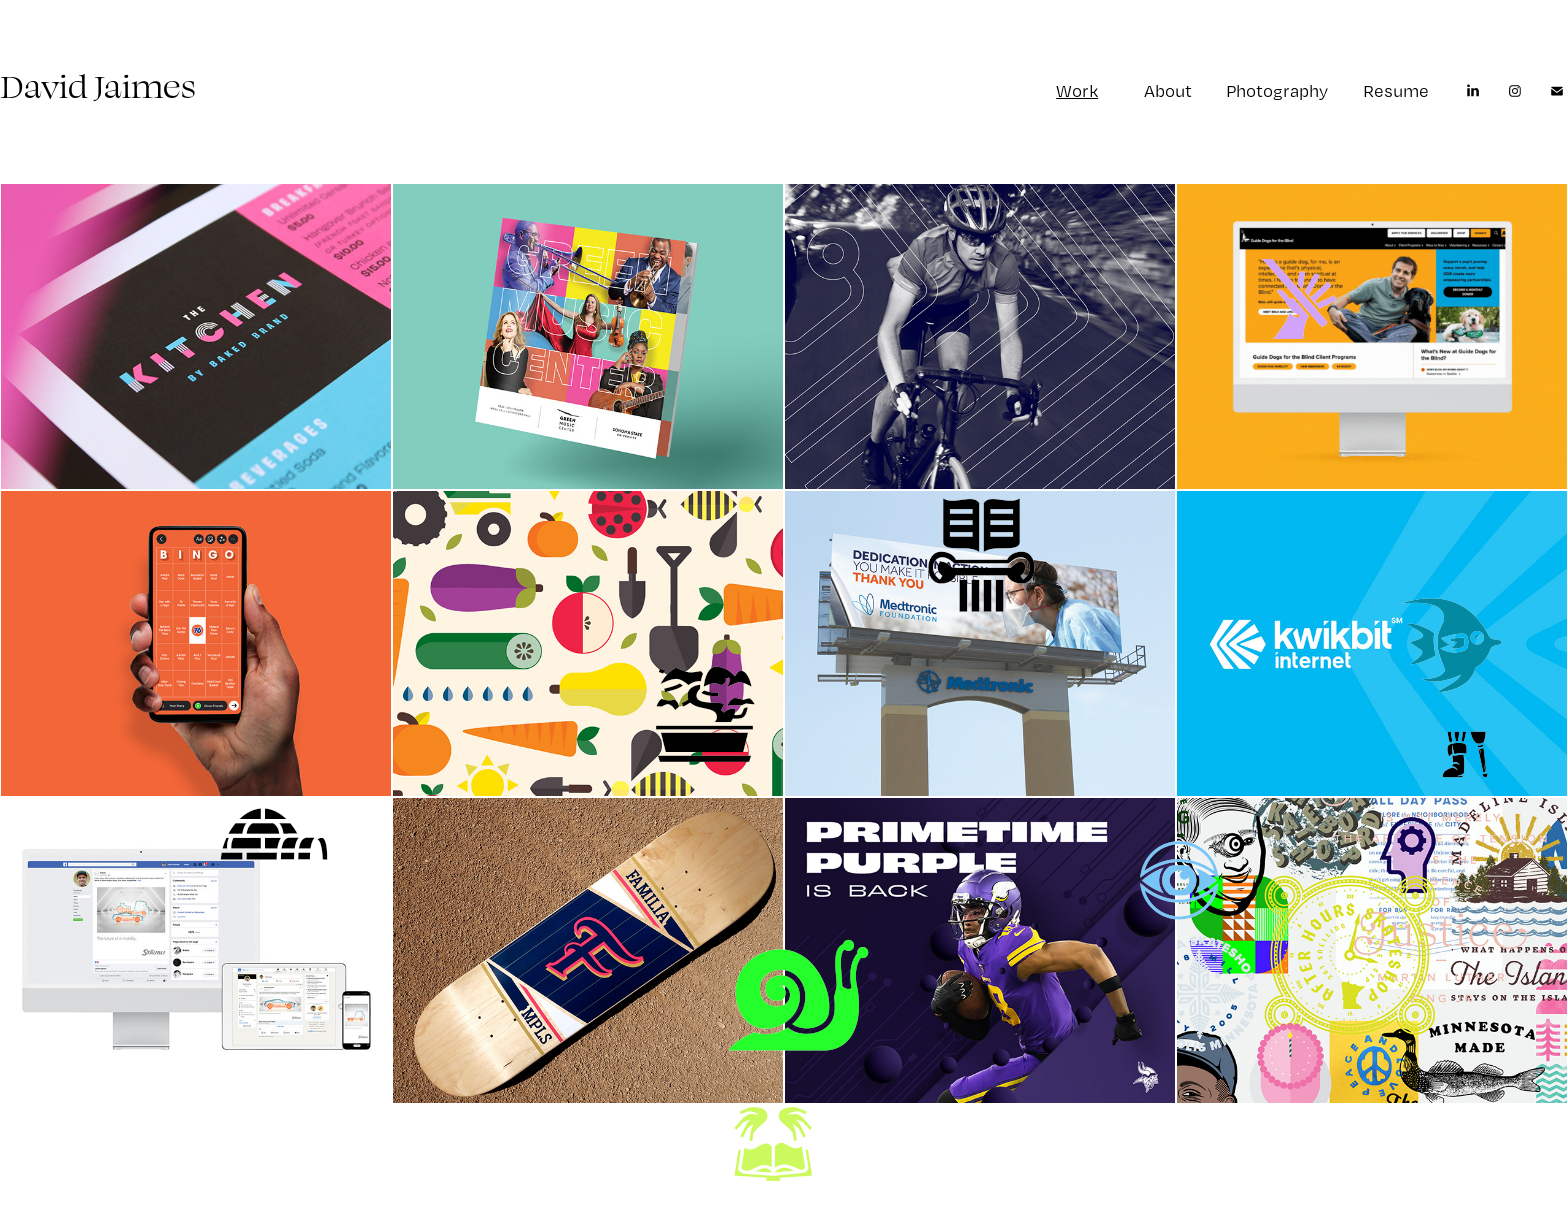  What do you see at coordinates (274, 834) in the screenshot?
I see `winter or arctic themed content` at bounding box center [274, 834].